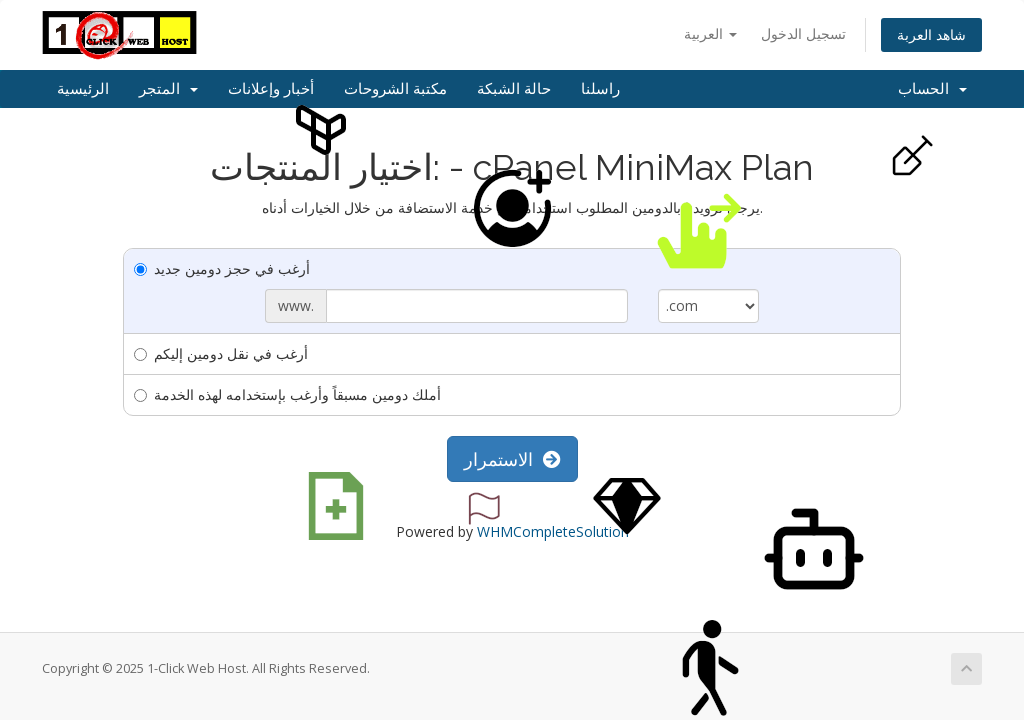 Image resolution: width=1024 pixels, height=720 pixels. I want to click on flag or report content, so click(483, 508).